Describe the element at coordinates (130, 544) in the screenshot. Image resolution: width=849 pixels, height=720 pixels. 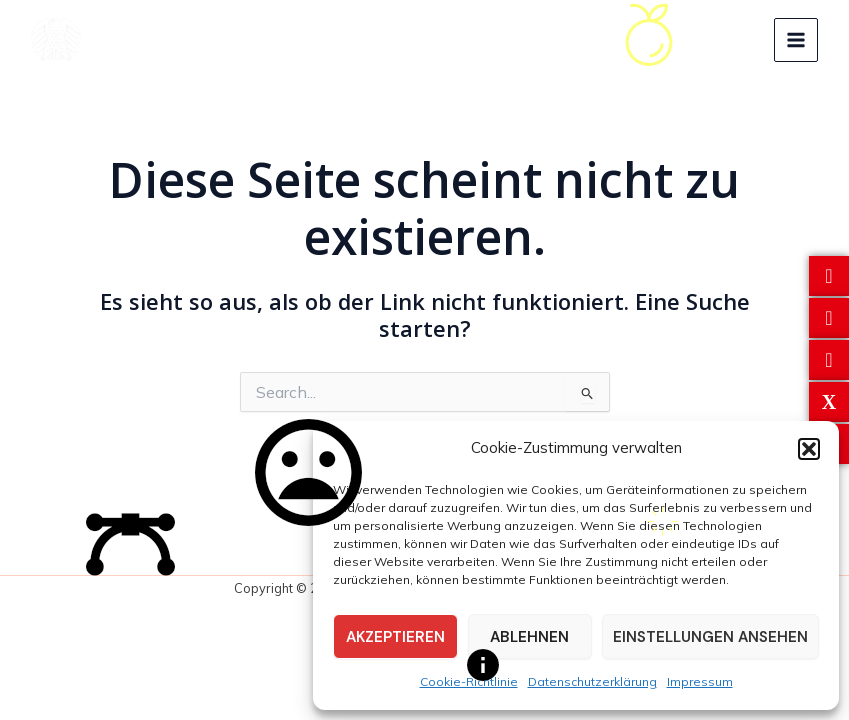
I see `access vector editing tools` at that location.